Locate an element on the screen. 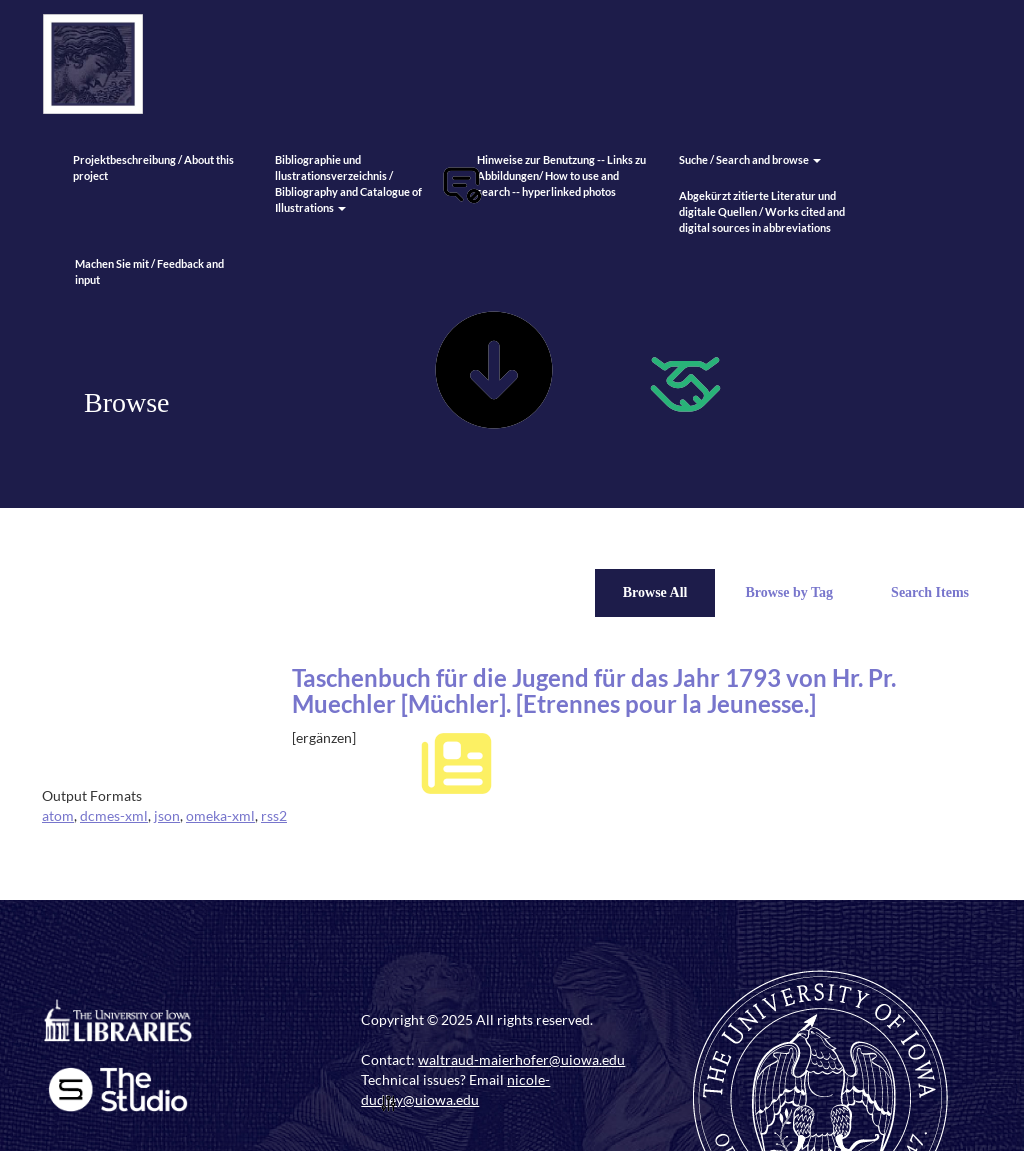  view news feed or articles is located at coordinates (456, 763).